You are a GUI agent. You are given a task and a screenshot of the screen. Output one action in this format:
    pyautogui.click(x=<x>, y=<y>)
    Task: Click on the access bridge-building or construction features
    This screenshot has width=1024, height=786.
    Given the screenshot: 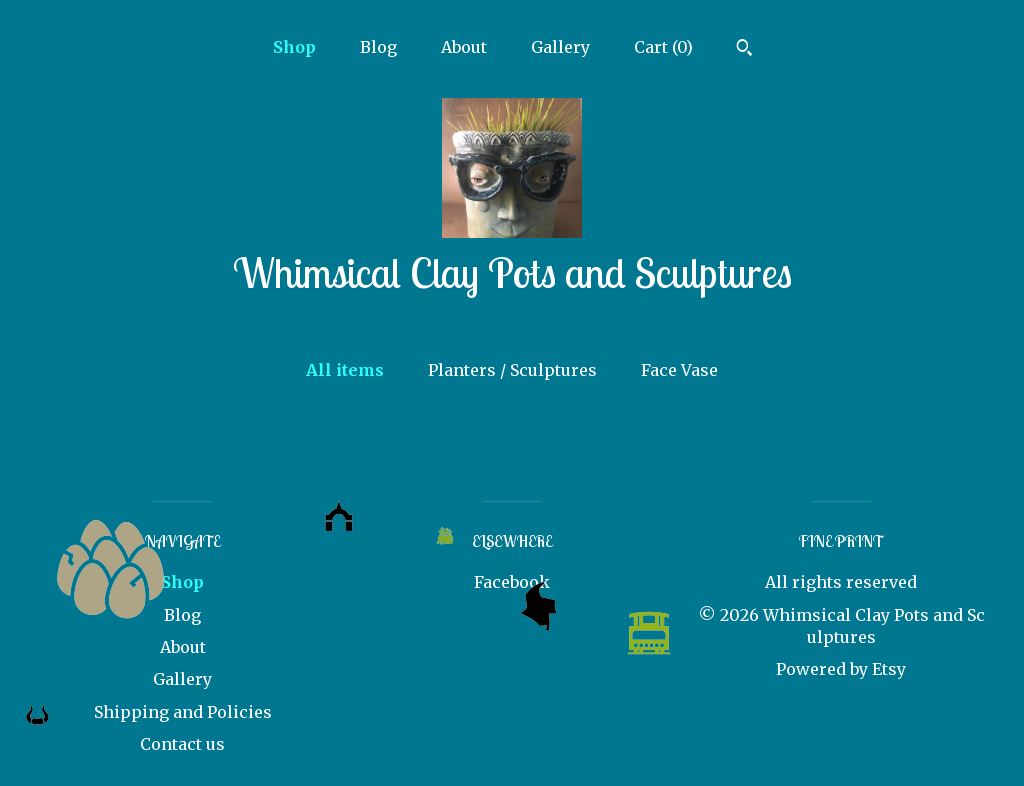 What is the action you would take?
    pyautogui.click(x=339, y=516)
    